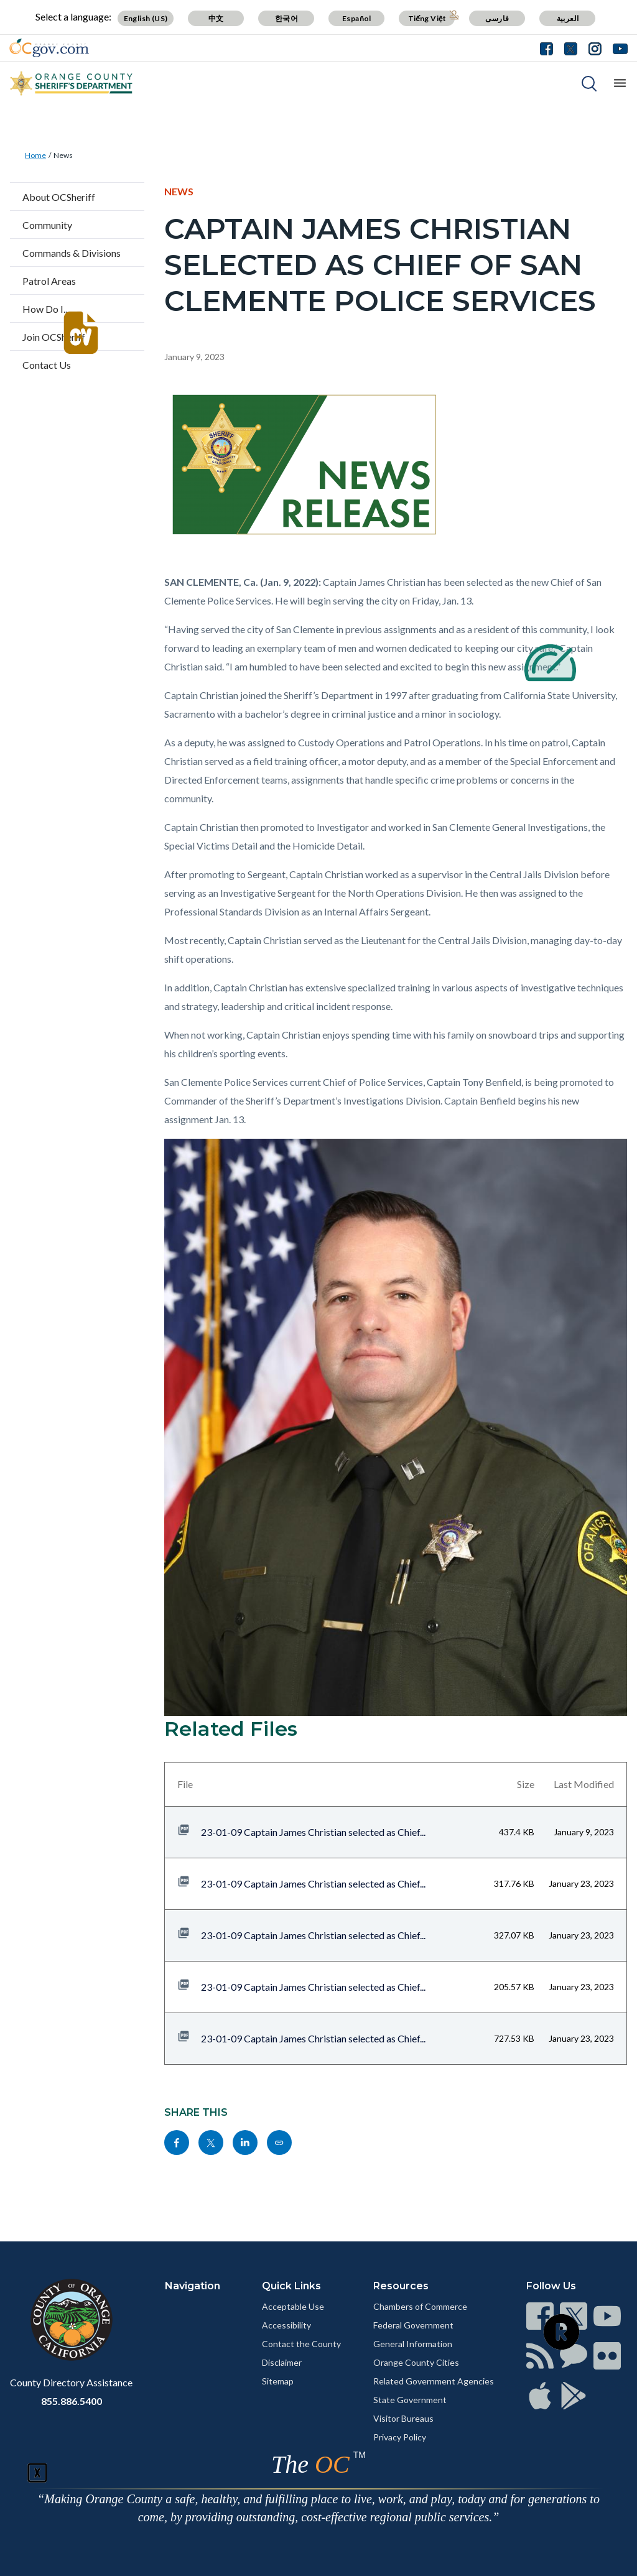 Image resolution: width=637 pixels, height=2576 pixels. What do you see at coordinates (81, 333) in the screenshot?
I see `view or open your CV/resume file` at bounding box center [81, 333].